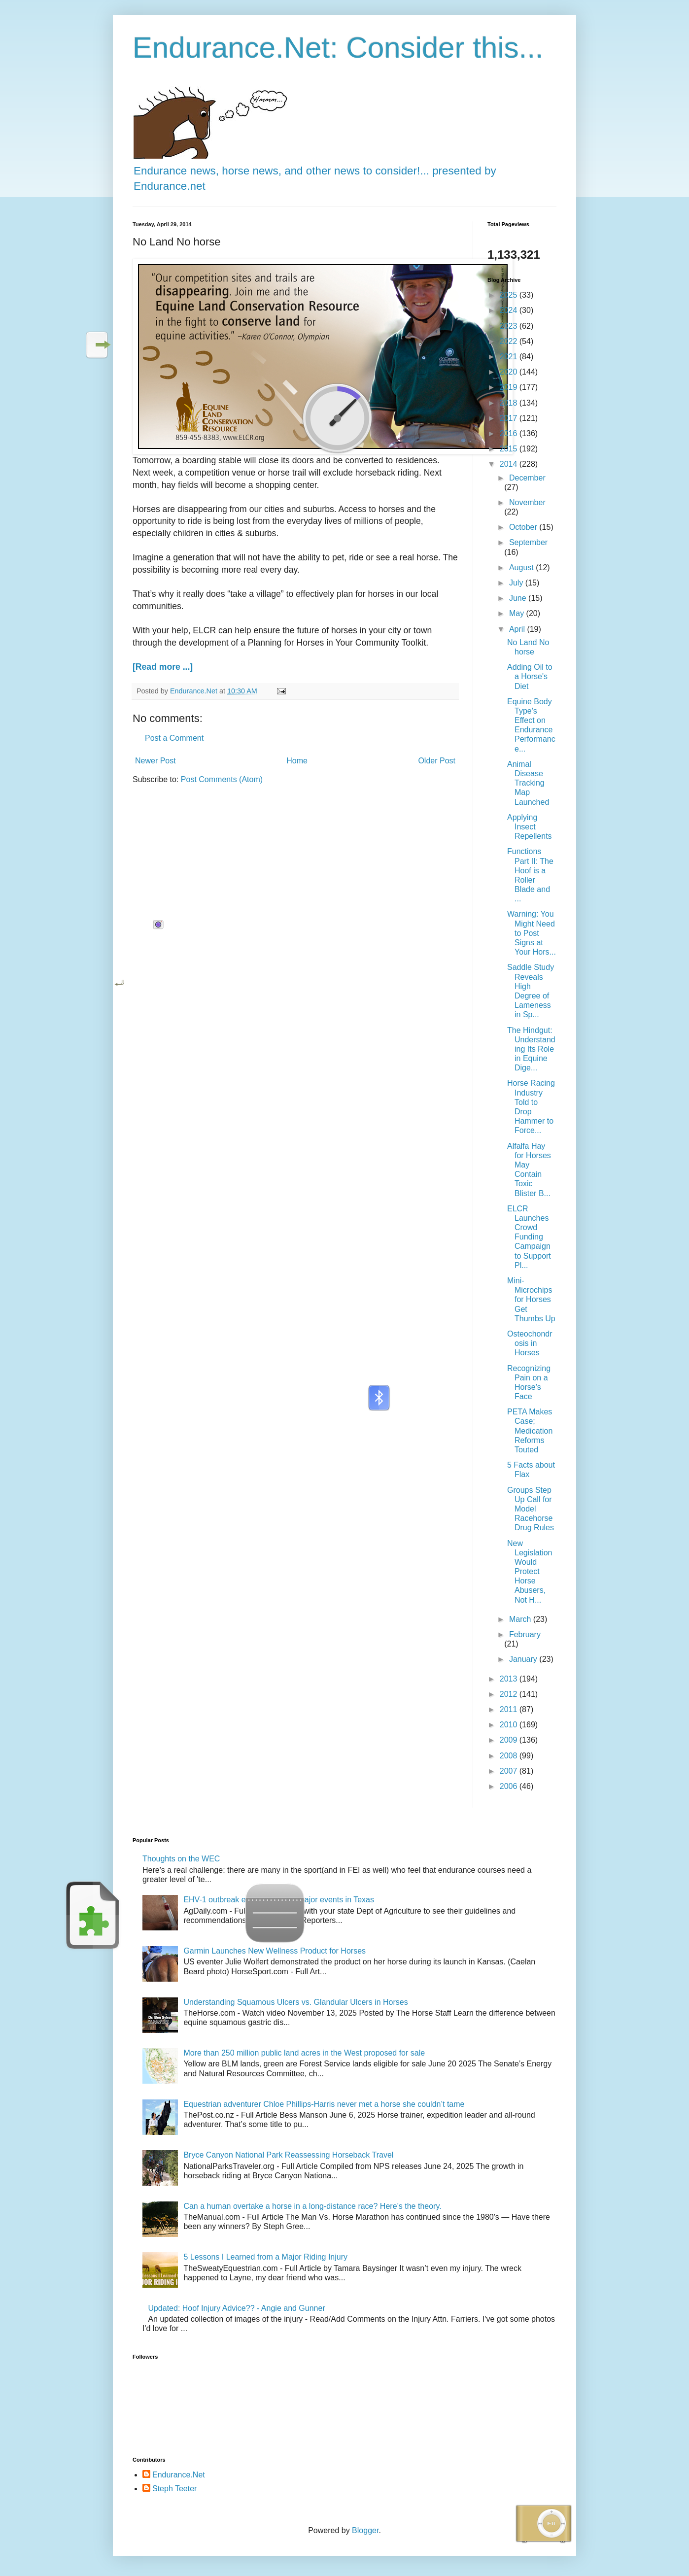  I want to click on export document to another location, so click(97, 344).